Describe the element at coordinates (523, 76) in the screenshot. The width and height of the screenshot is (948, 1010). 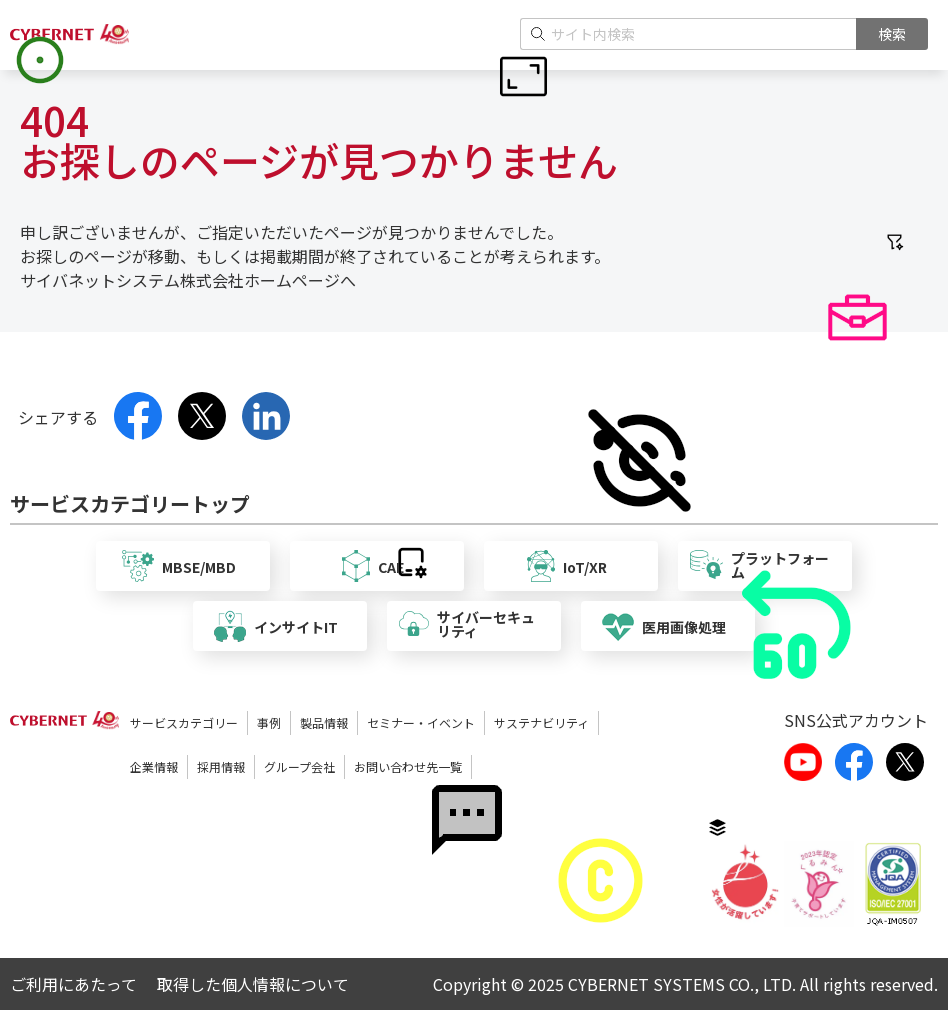
I see `enter fullscreen mode` at that location.